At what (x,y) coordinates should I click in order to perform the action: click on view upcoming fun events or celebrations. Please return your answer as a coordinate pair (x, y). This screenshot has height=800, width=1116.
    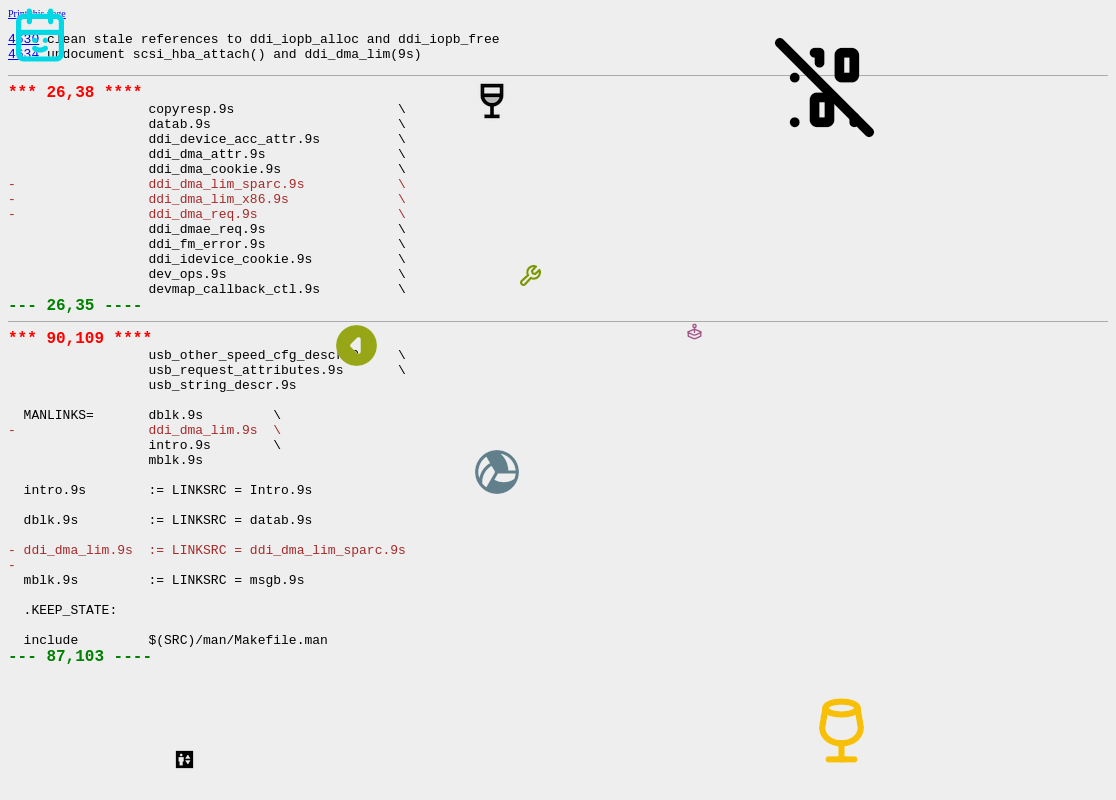
    Looking at the image, I should click on (40, 35).